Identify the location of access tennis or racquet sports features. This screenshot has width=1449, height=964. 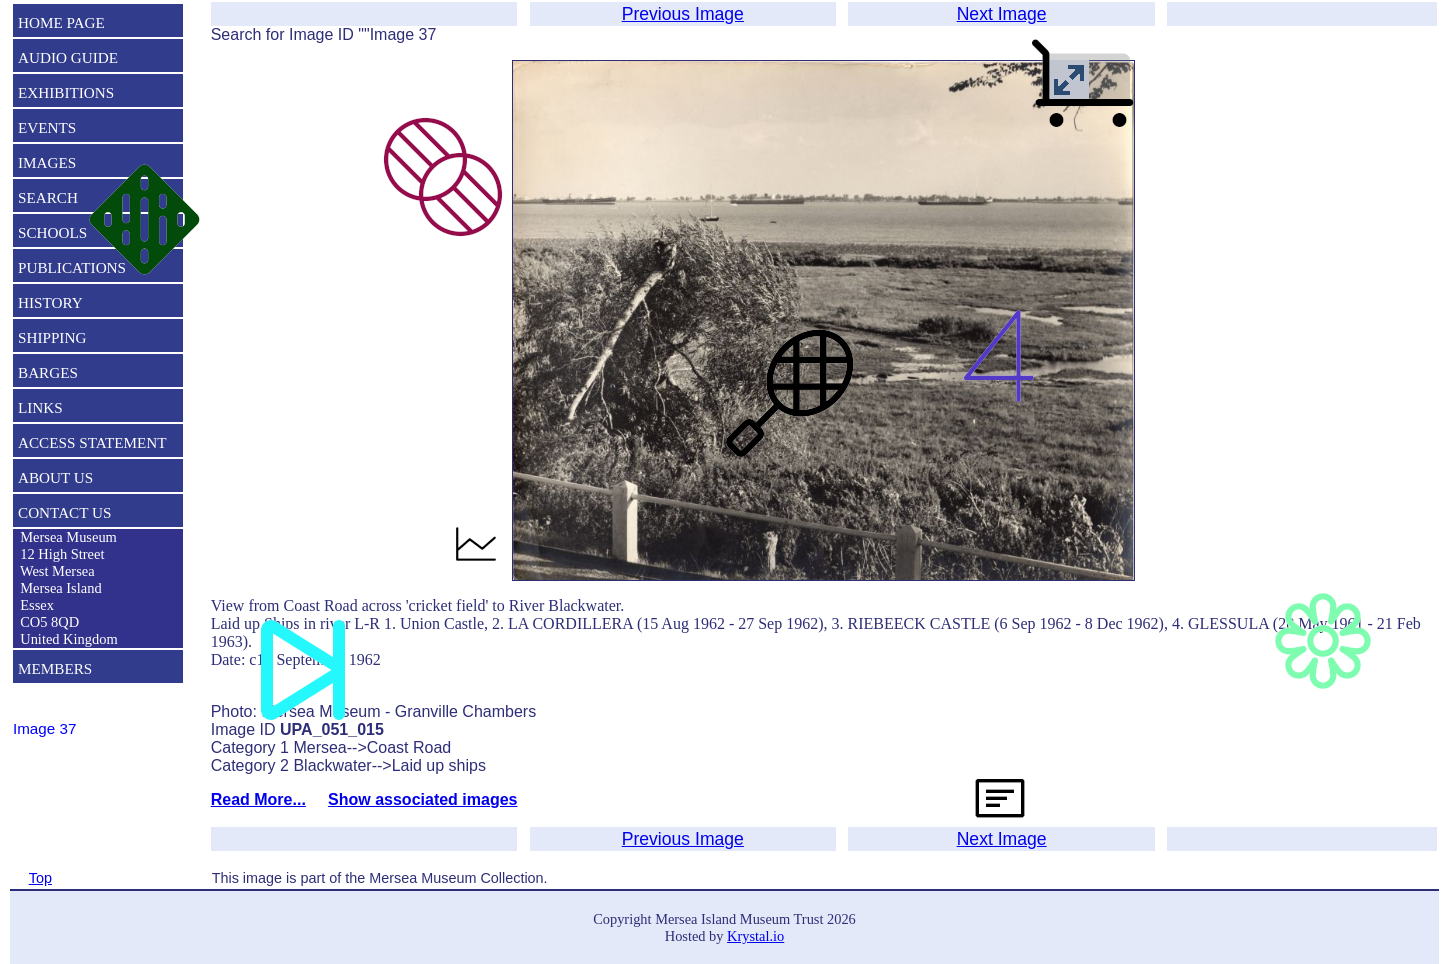
(787, 395).